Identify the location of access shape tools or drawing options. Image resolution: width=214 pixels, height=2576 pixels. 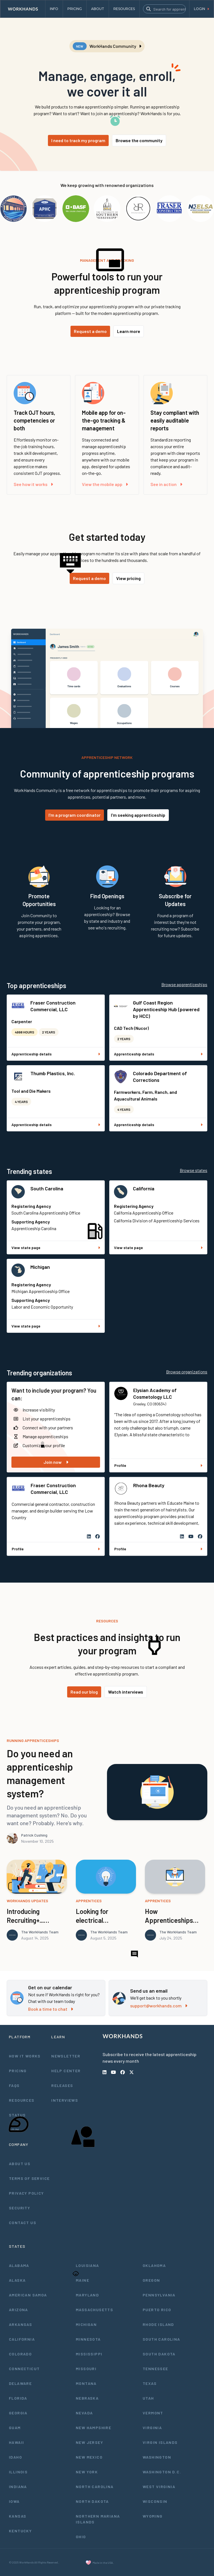
(83, 2138).